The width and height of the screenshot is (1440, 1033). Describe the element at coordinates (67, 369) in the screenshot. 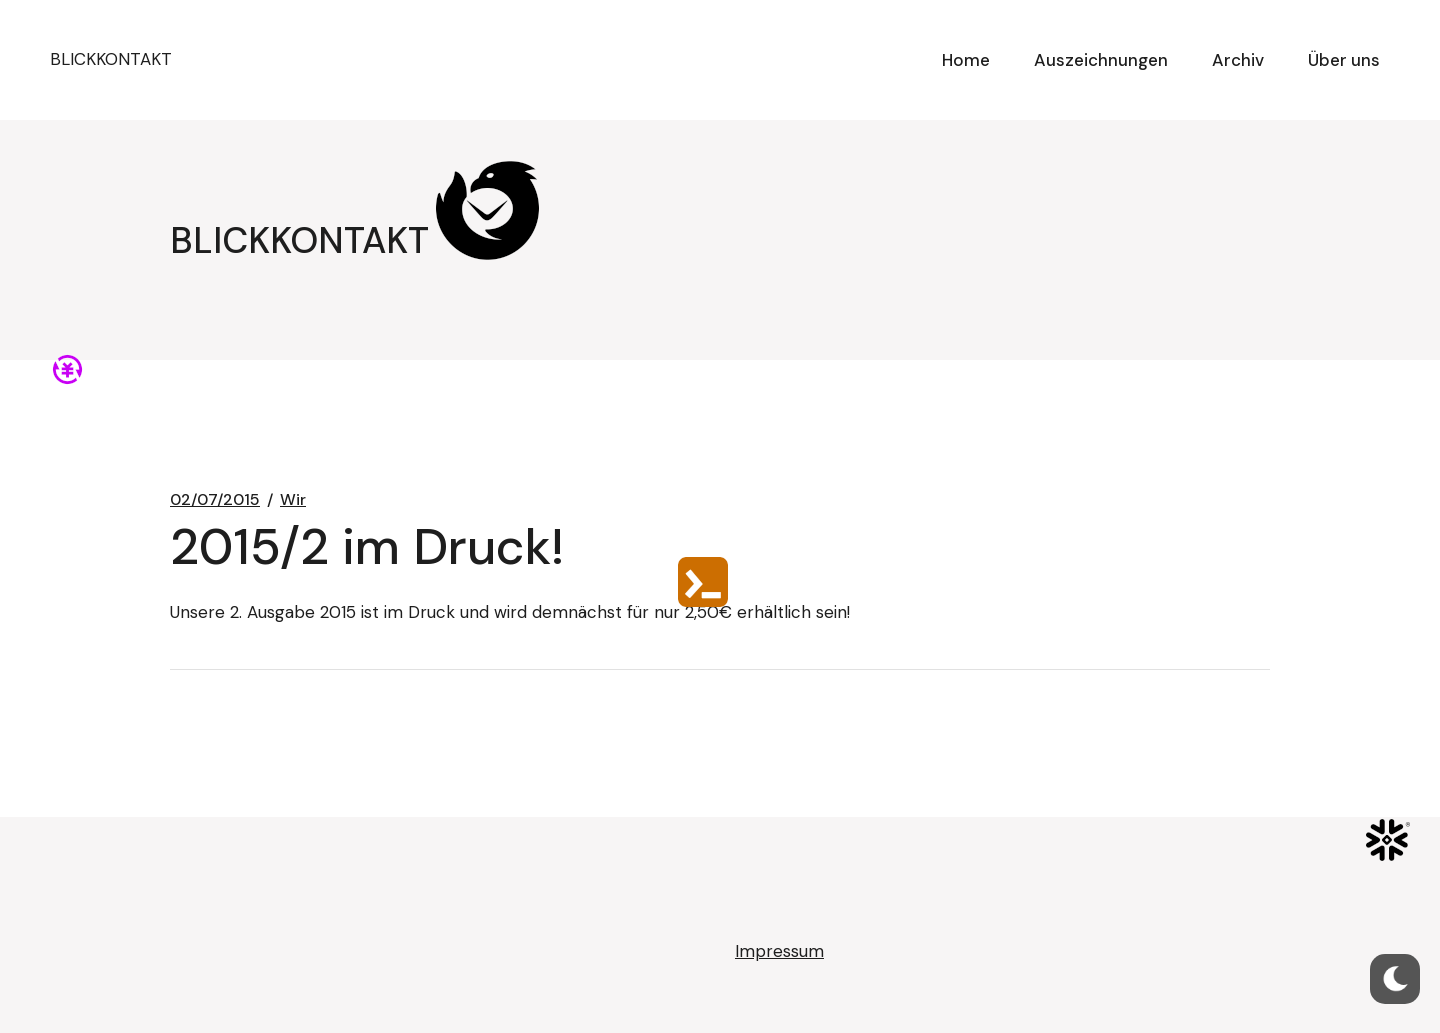

I see `convert currency to Chinese yuan` at that location.